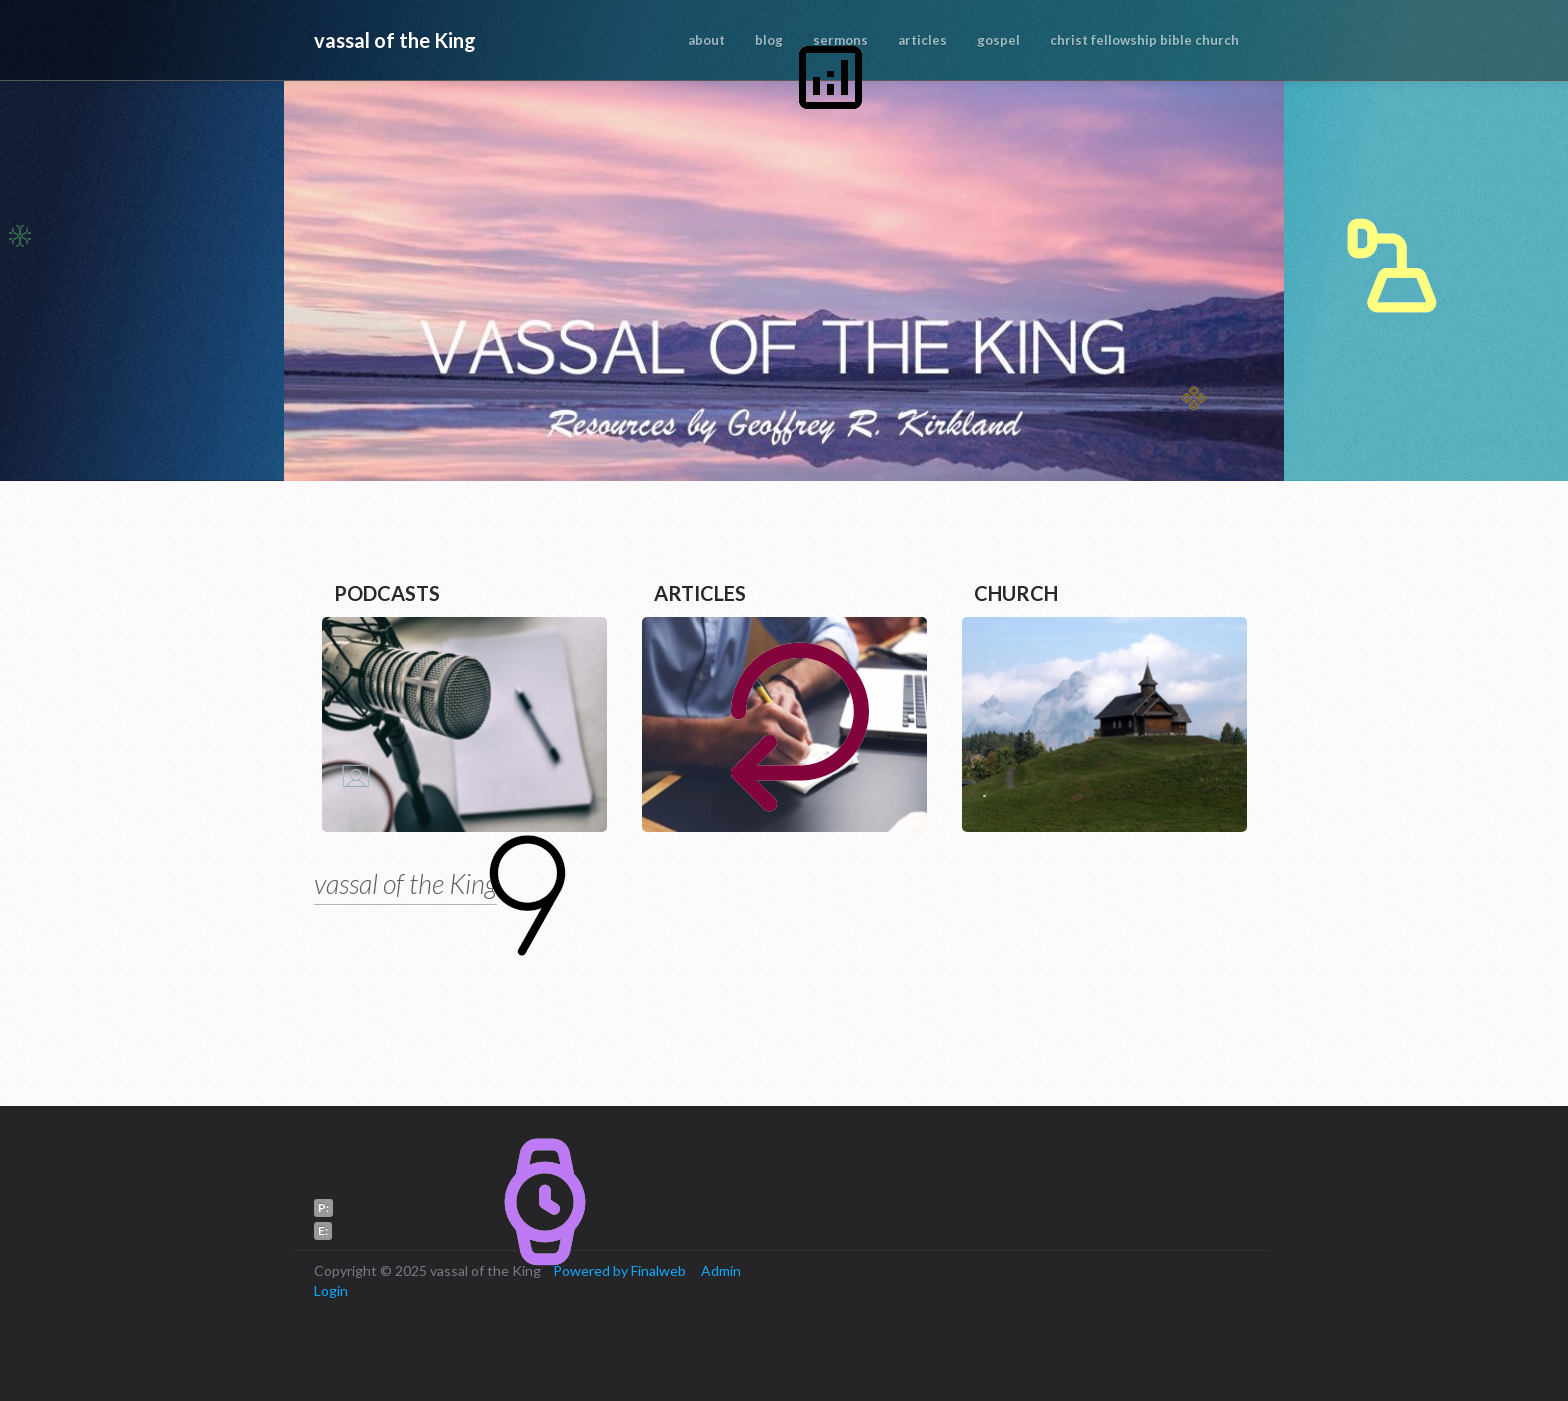 The height and width of the screenshot is (1401, 1568). What do you see at coordinates (1194, 398) in the screenshot?
I see `view or manage UI components` at bounding box center [1194, 398].